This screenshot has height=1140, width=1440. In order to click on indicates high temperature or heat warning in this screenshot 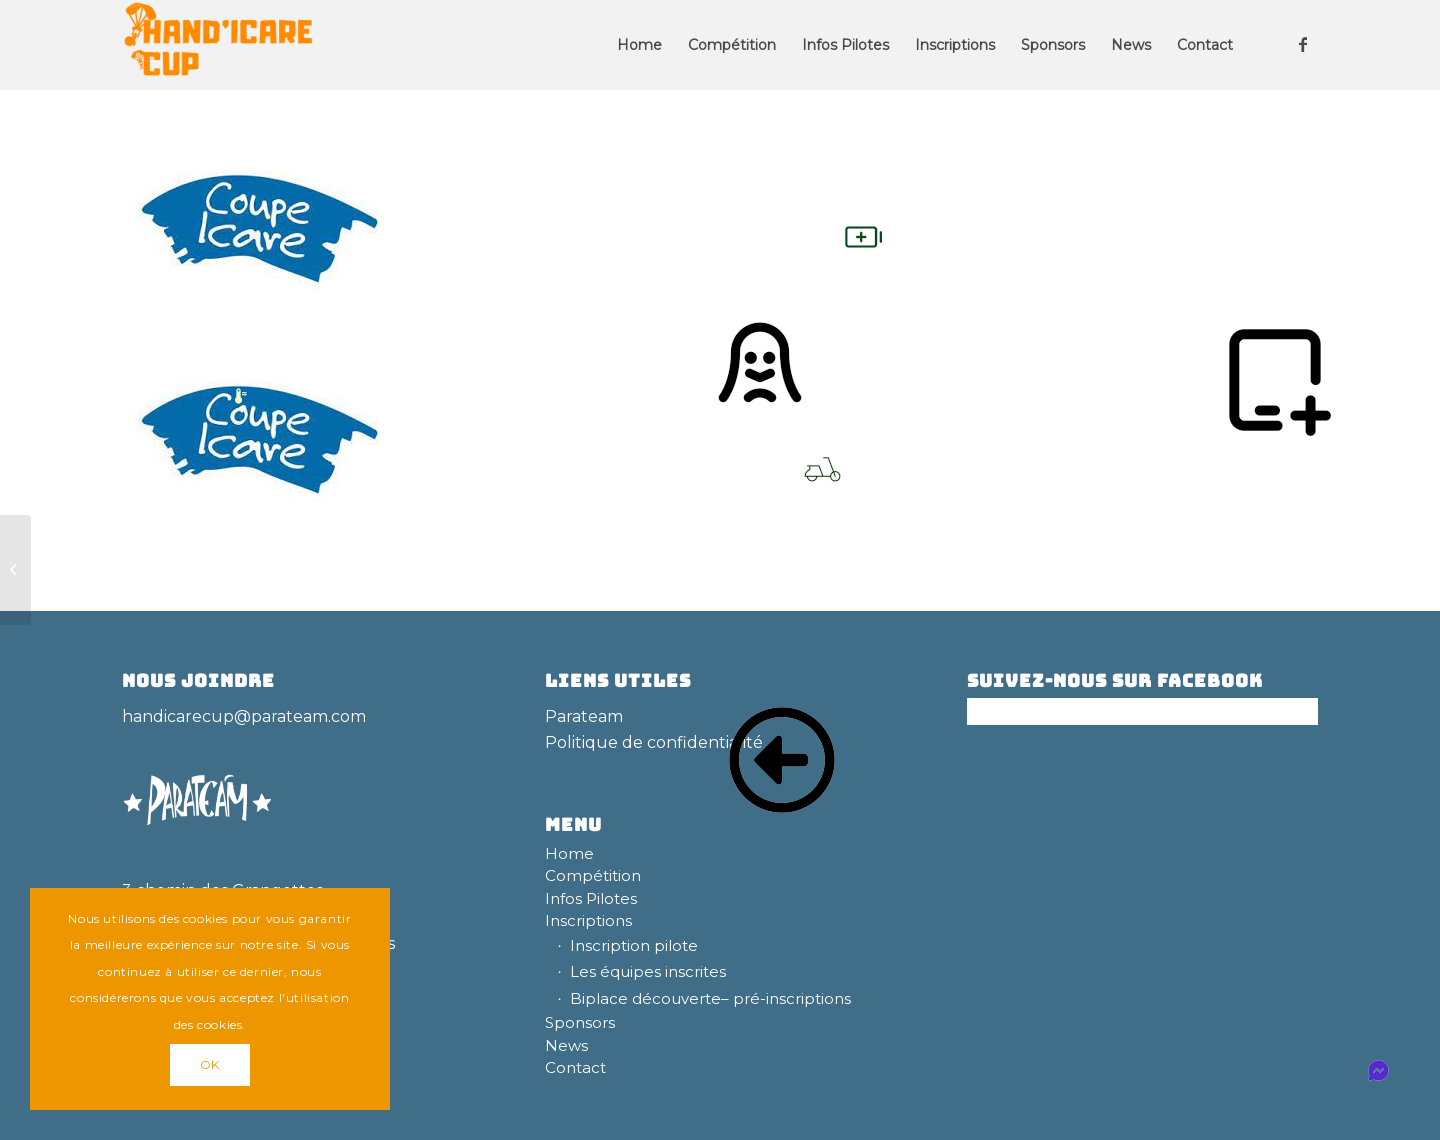, I will do `click(239, 396)`.